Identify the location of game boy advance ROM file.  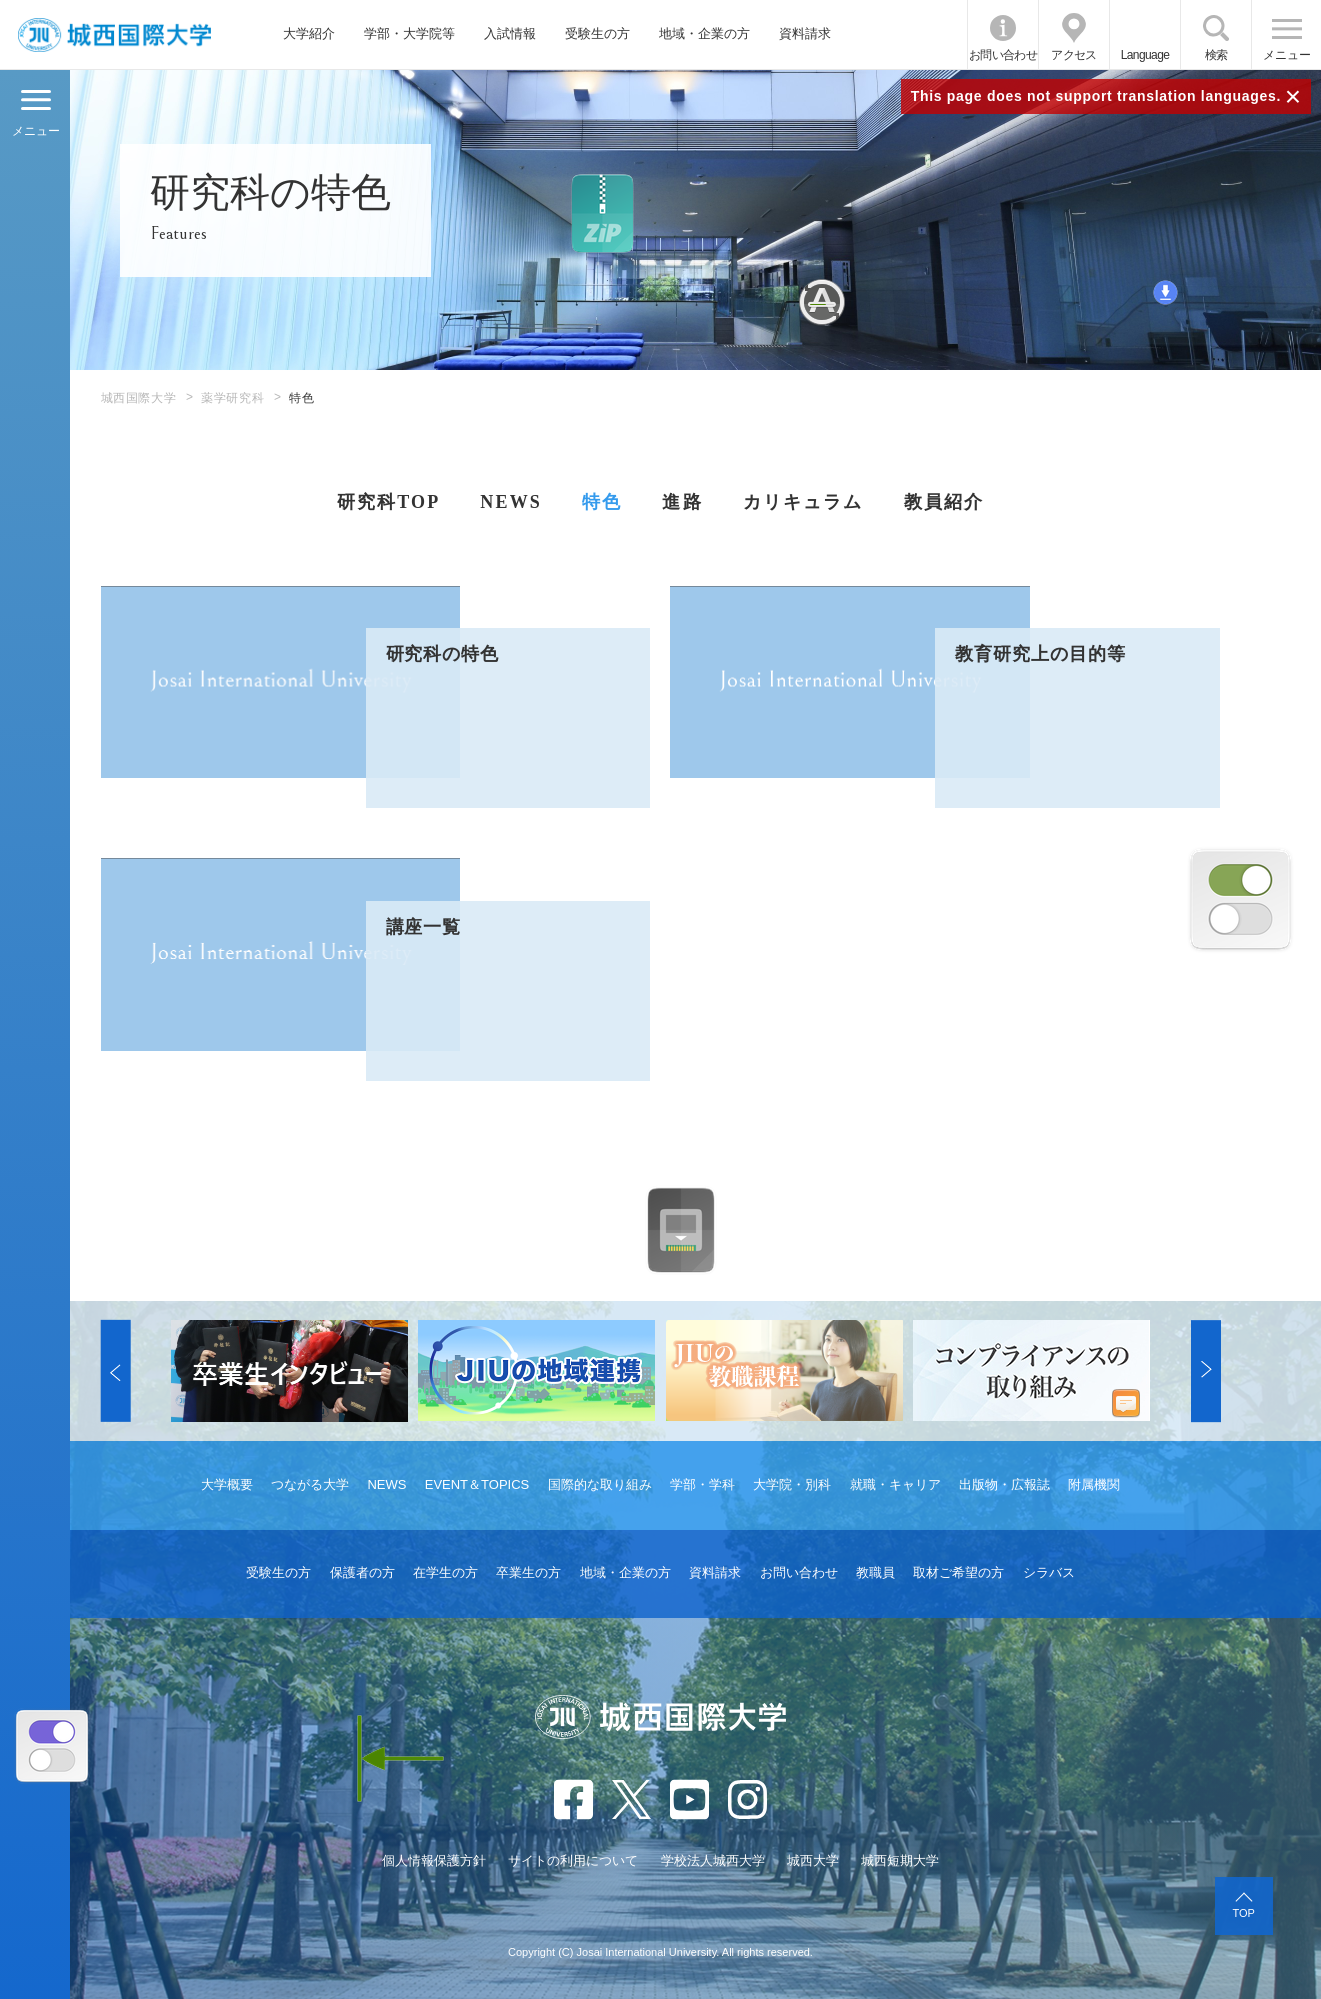
(681, 1230).